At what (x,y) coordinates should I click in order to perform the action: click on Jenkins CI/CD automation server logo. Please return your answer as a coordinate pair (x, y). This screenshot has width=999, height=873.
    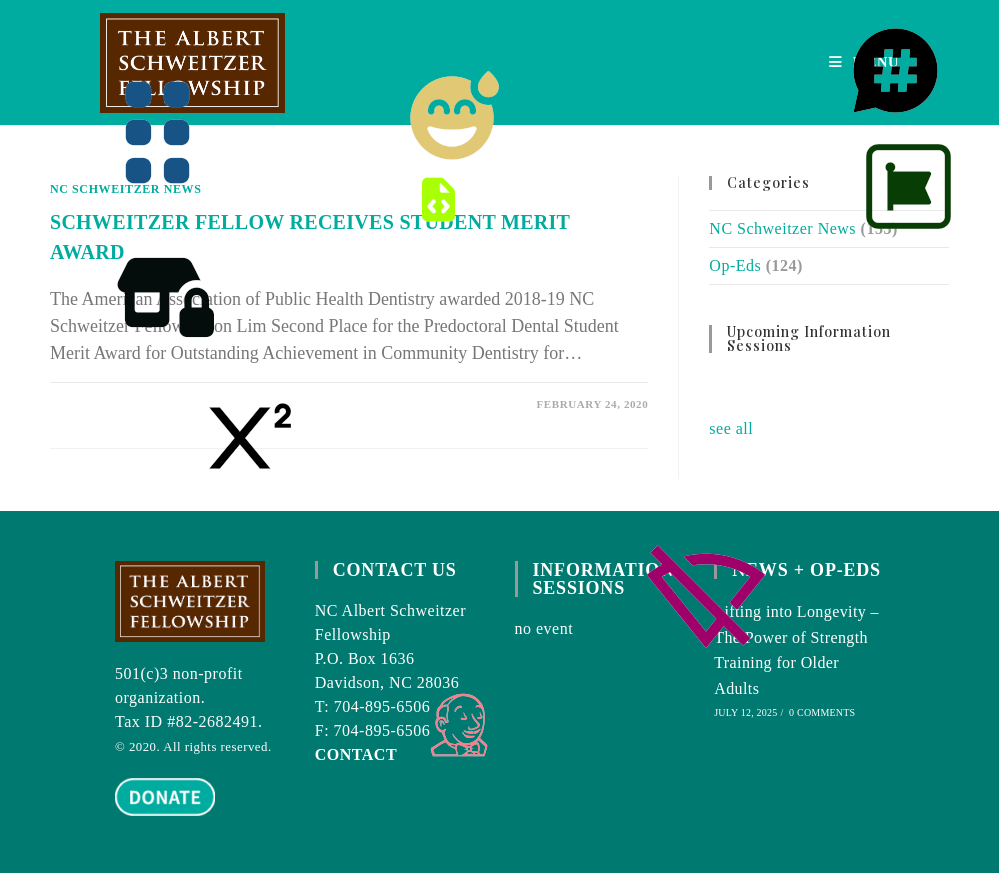
    Looking at the image, I should click on (459, 725).